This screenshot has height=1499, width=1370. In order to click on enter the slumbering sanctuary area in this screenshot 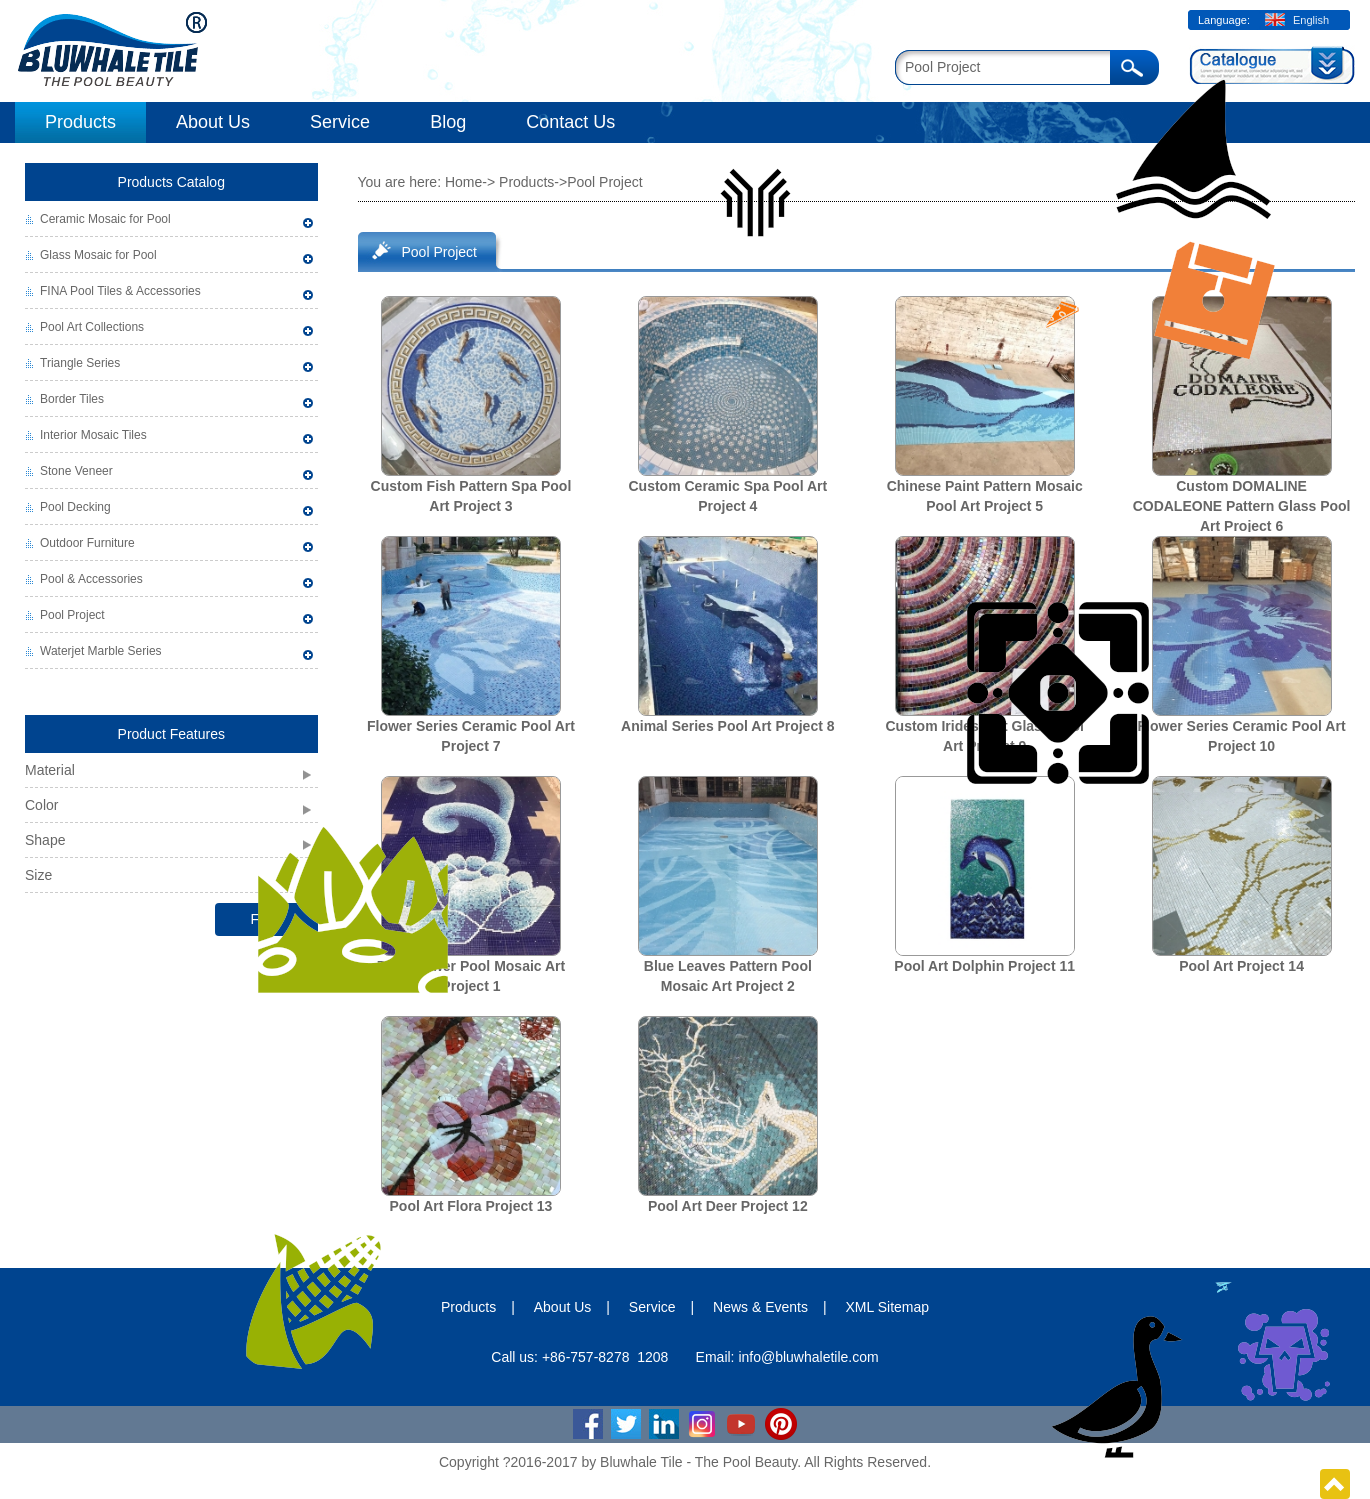, I will do `click(755, 202)`.